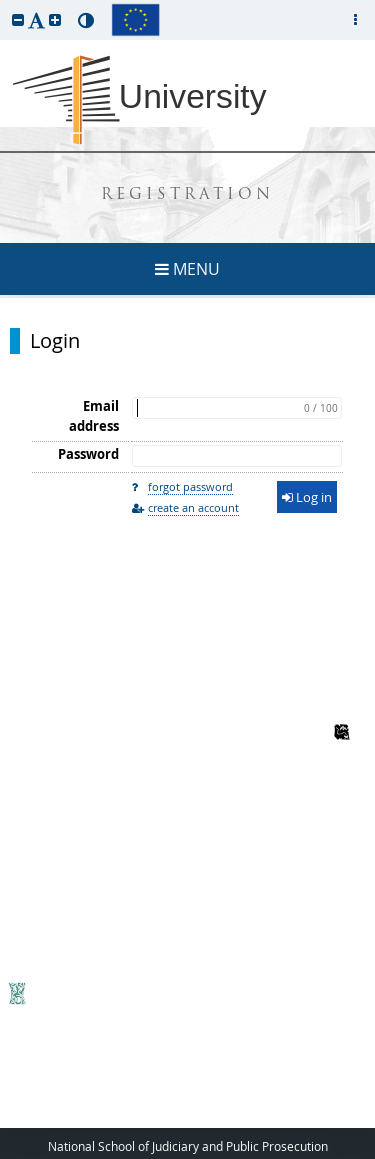  Describe the element at coordinates (342, 732) in the screenshot. I see `view treasure map or quest location` at that location.